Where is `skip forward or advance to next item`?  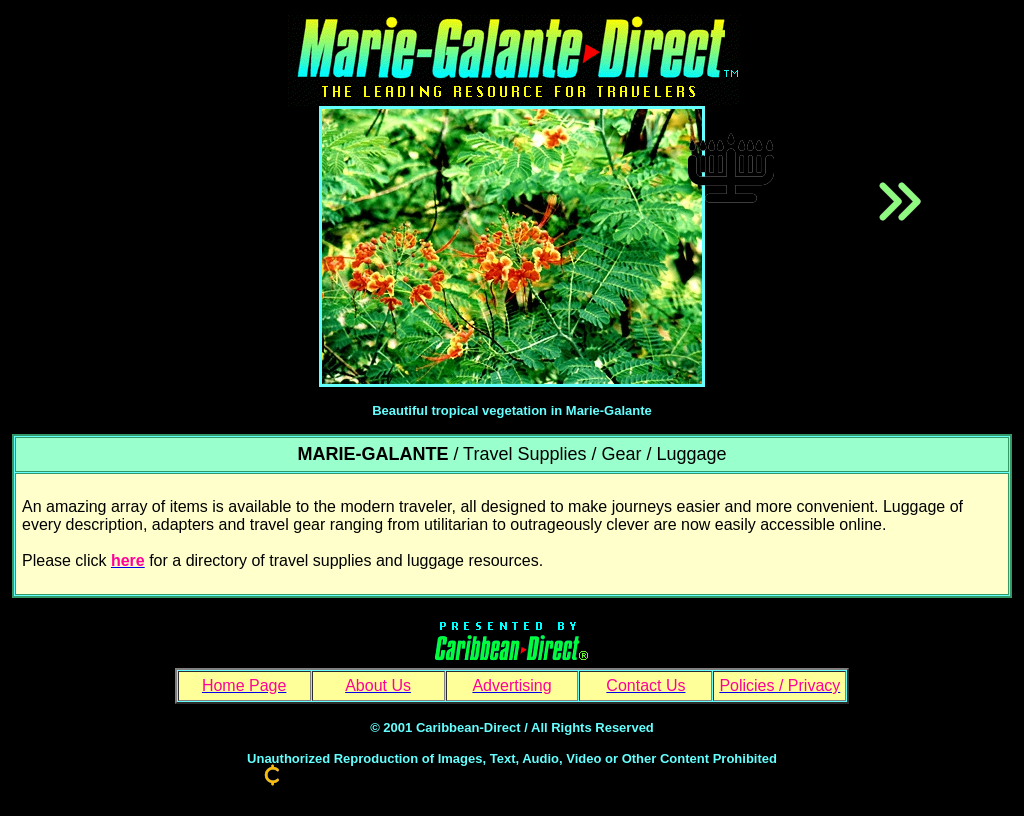 skip forward or advance to next item is located at coordinates (898, 201).